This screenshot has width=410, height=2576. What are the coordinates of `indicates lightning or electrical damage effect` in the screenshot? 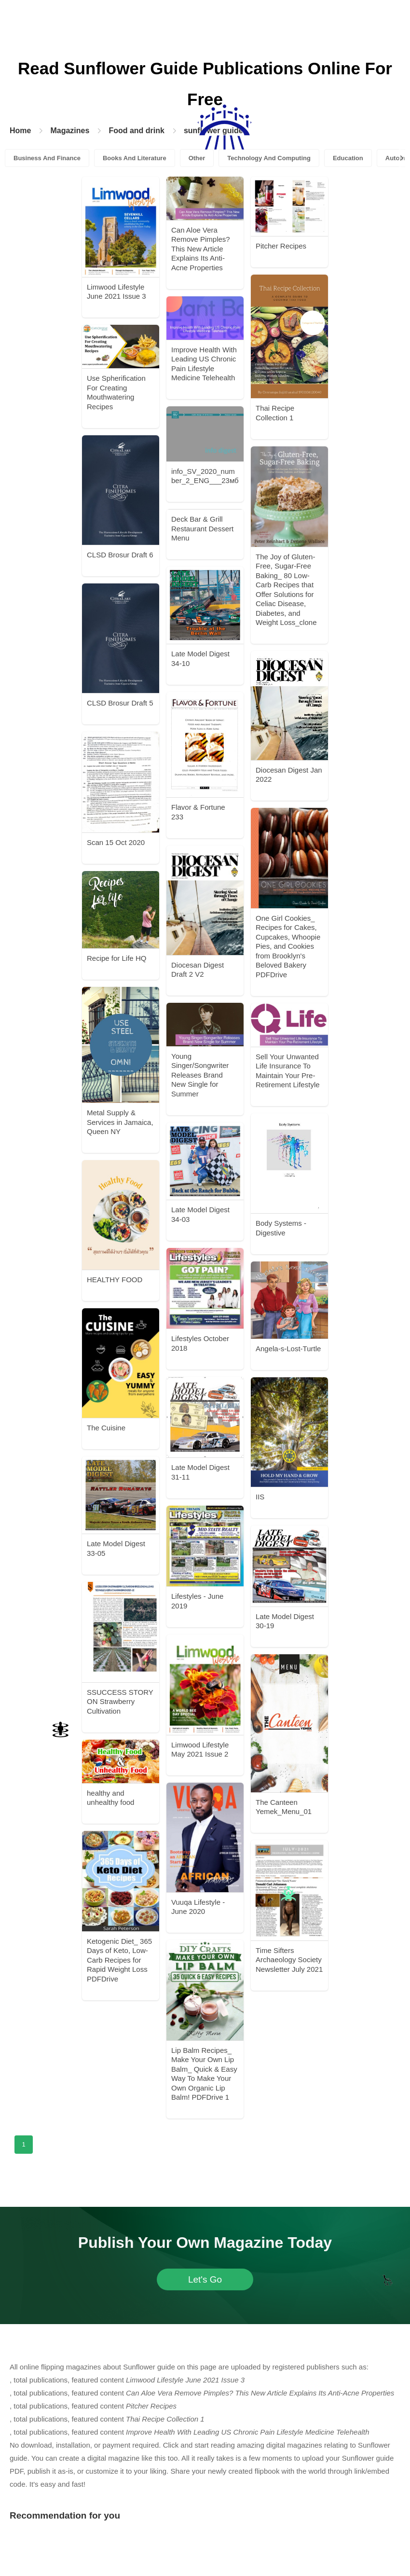 It's located at (387, 2280).